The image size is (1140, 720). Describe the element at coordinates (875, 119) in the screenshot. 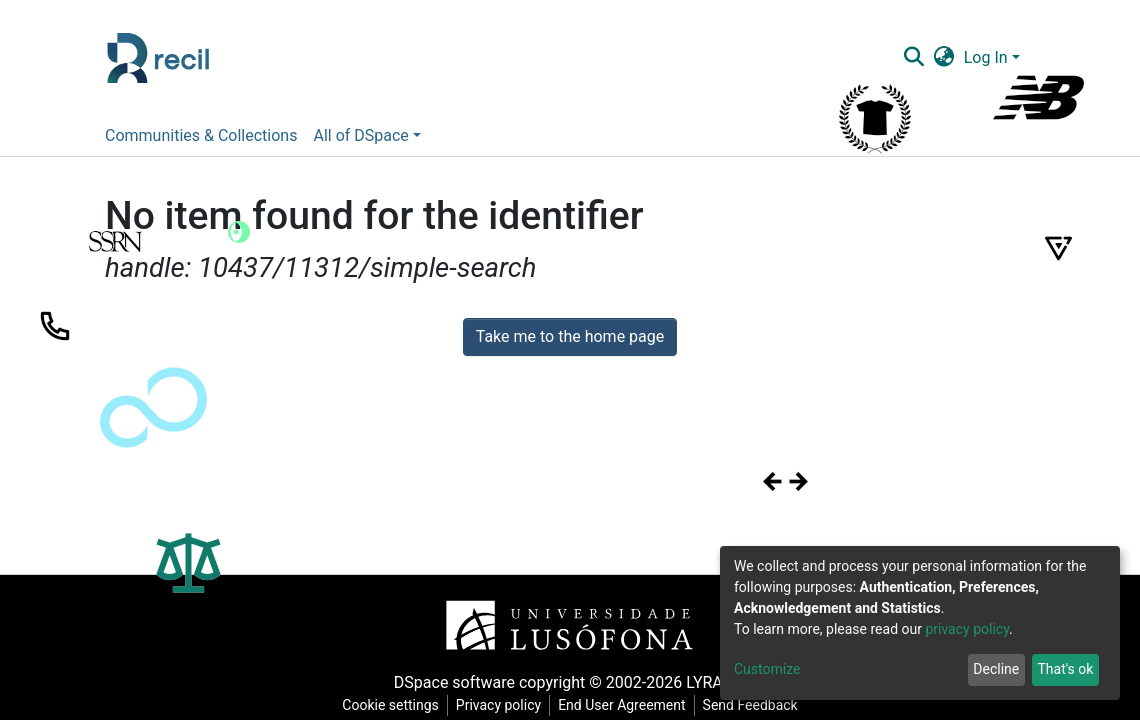

I see `visit teepublic store or website` at that location.